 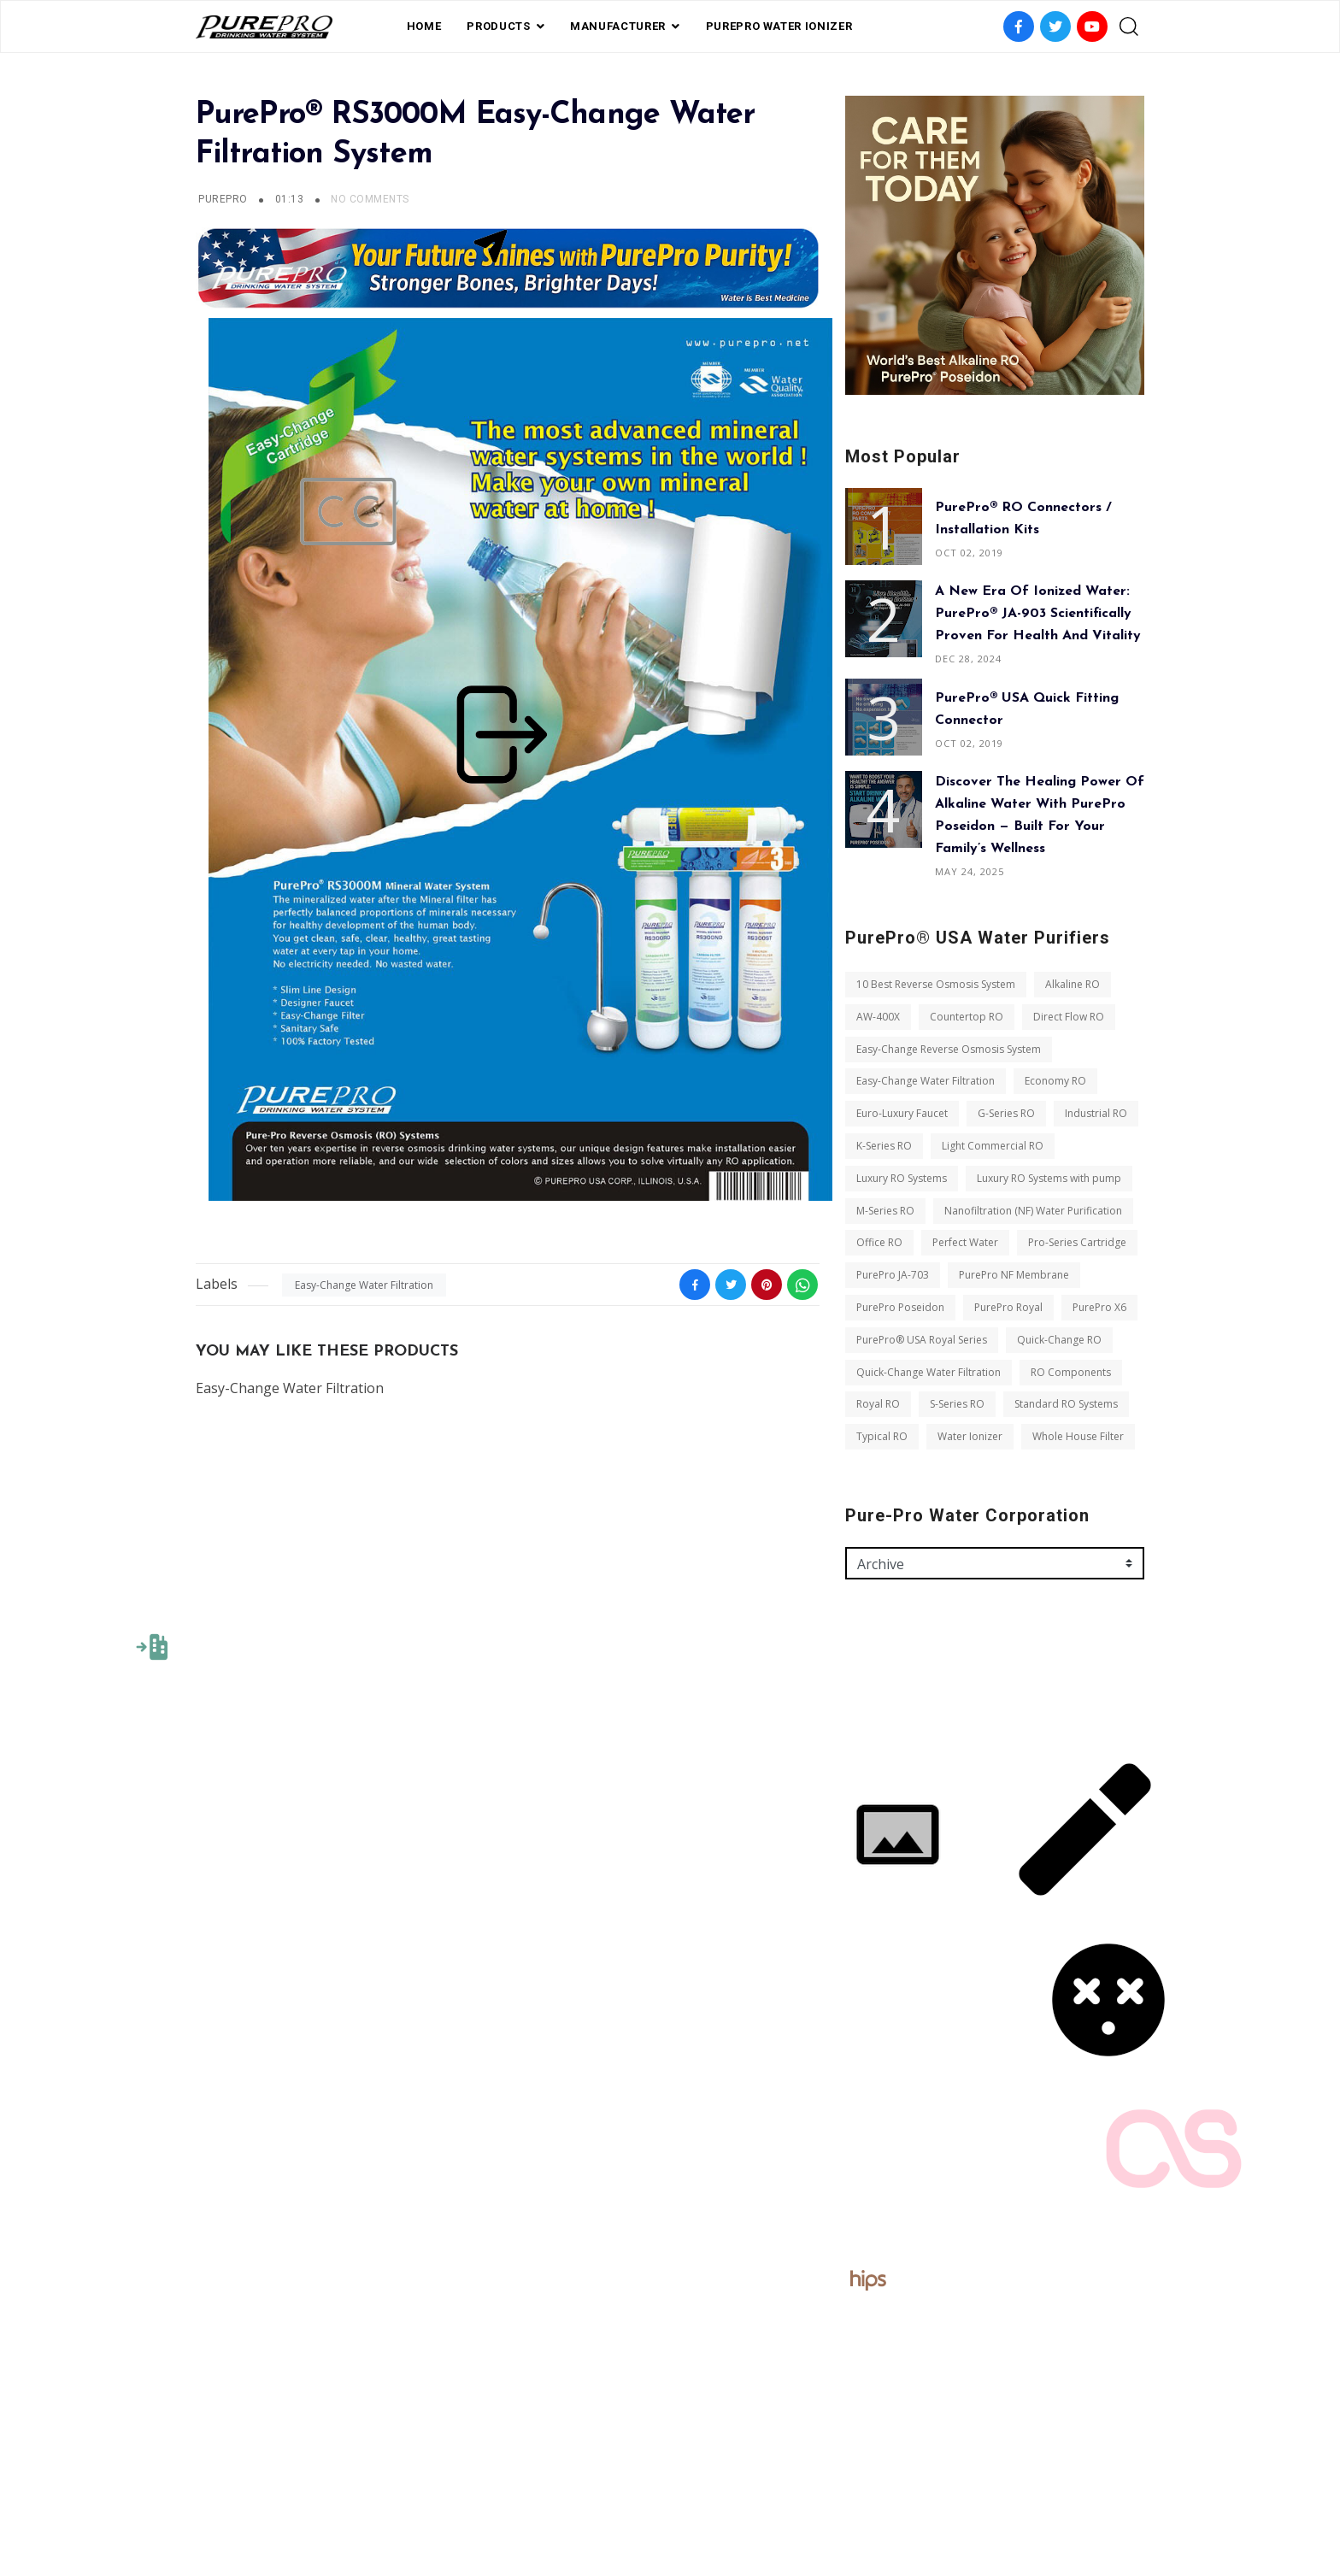 What do you see at coordinates (494, 734) in the screenshot?
I see `sign out or log out of account` at bounding box center [494, 734].